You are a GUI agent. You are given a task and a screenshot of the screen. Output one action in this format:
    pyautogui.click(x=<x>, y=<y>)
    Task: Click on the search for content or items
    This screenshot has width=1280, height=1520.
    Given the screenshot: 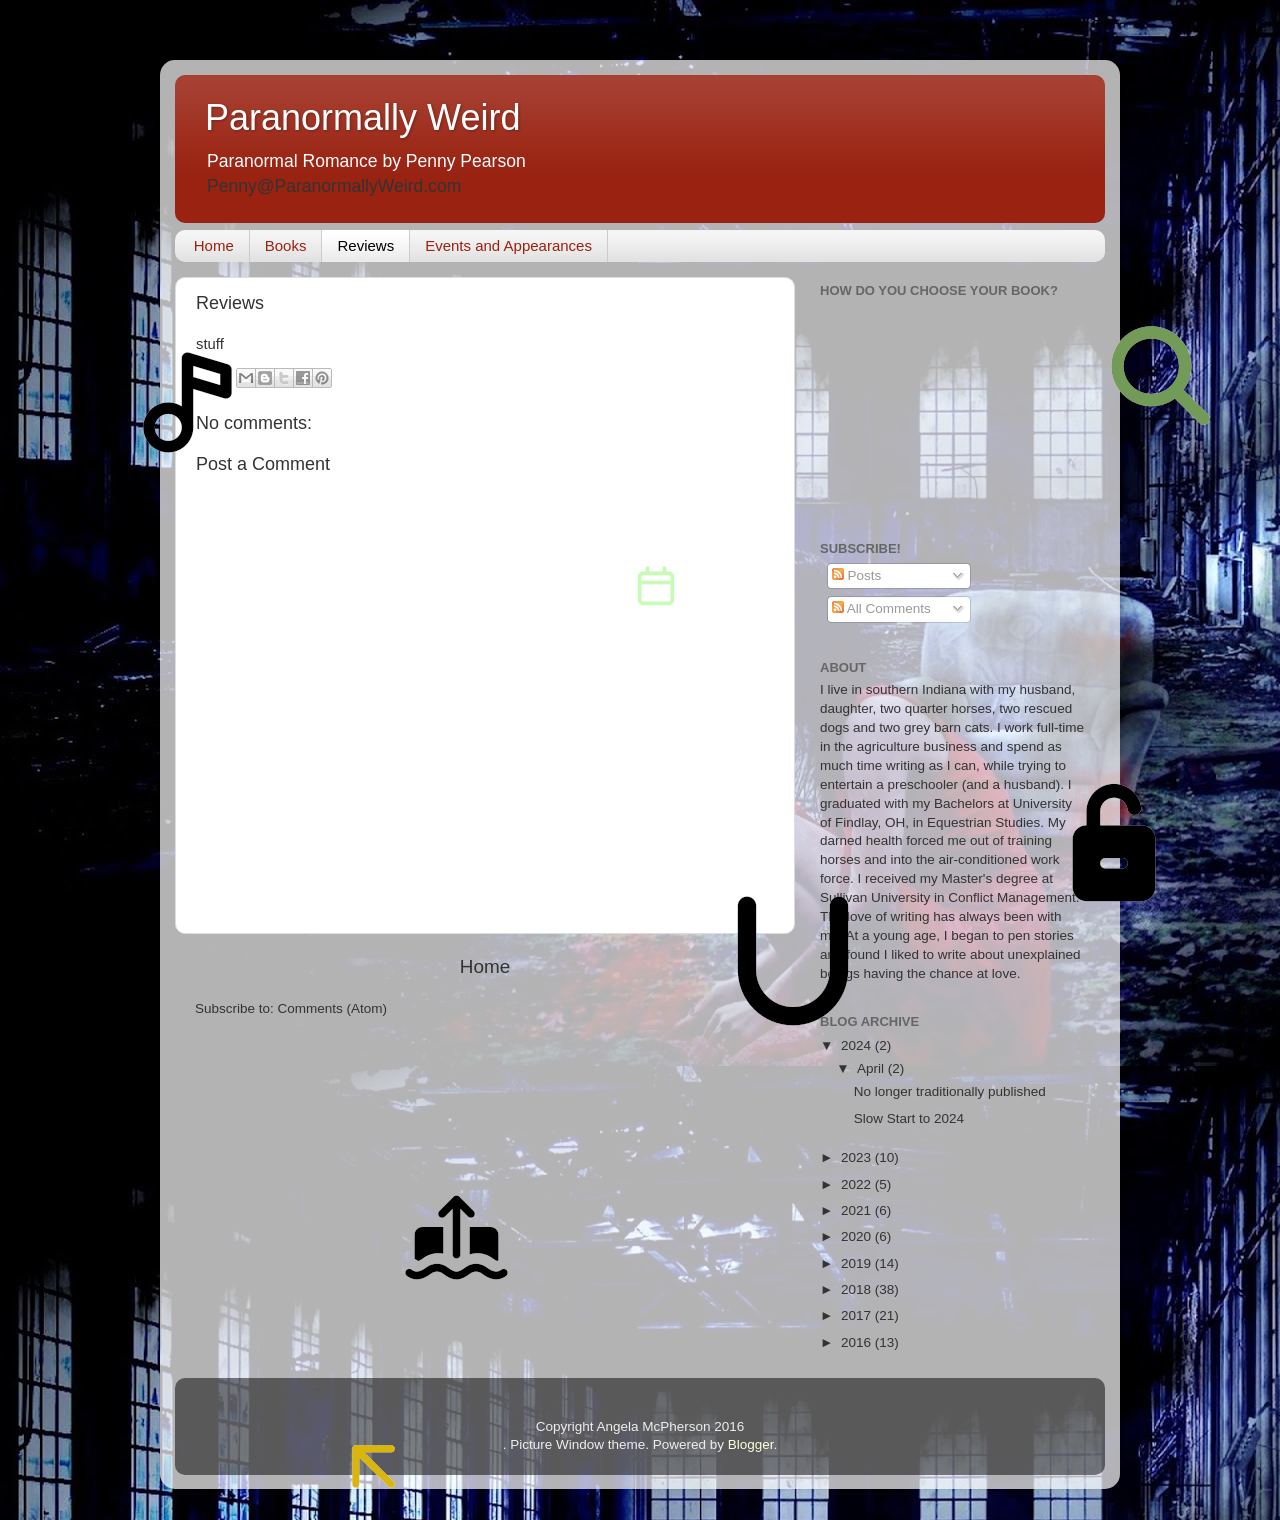 What is the action you would take?
    pyautogui.click(x=1160, y=375)
    